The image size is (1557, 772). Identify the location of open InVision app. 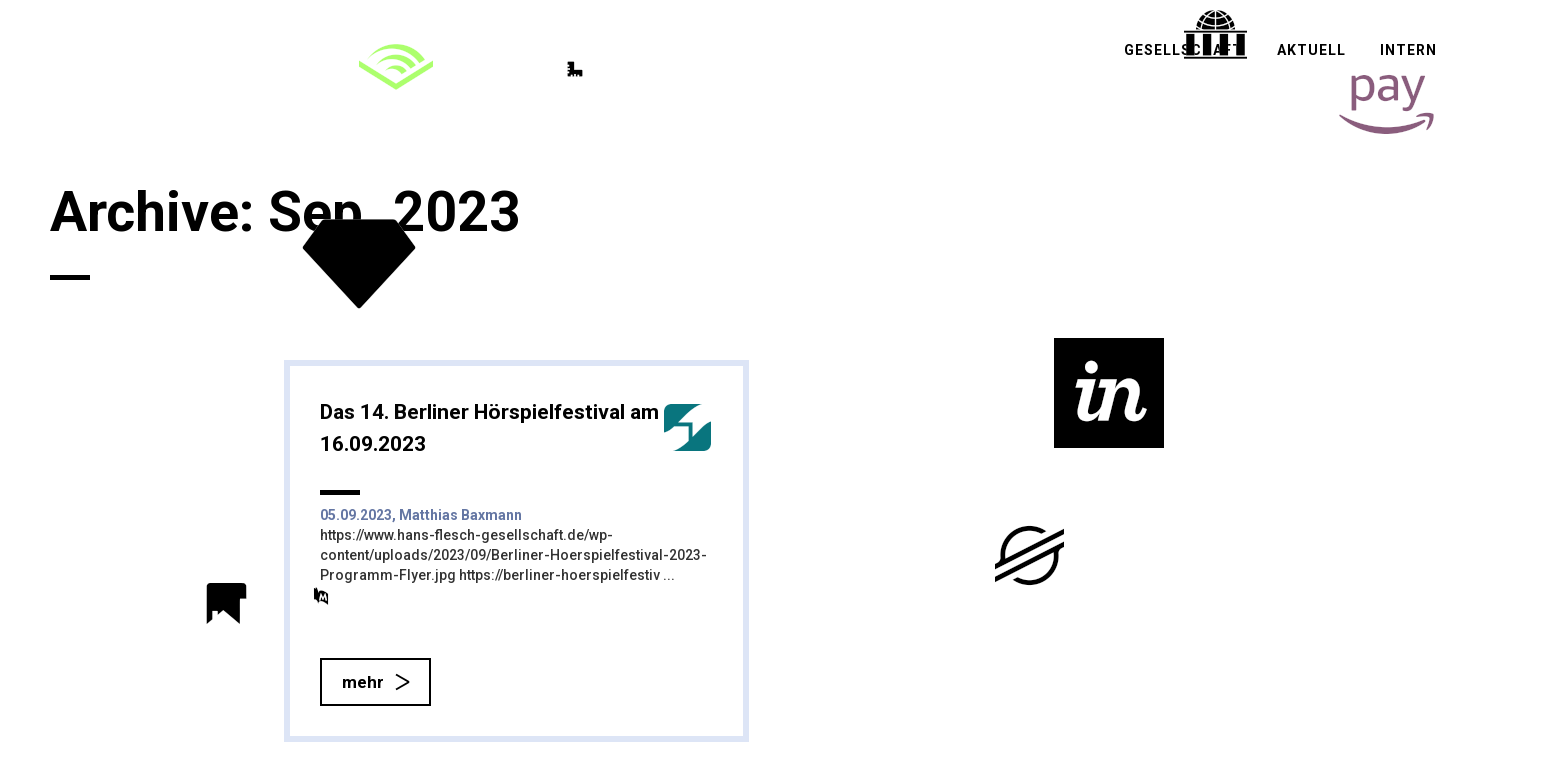
(1109, 393).